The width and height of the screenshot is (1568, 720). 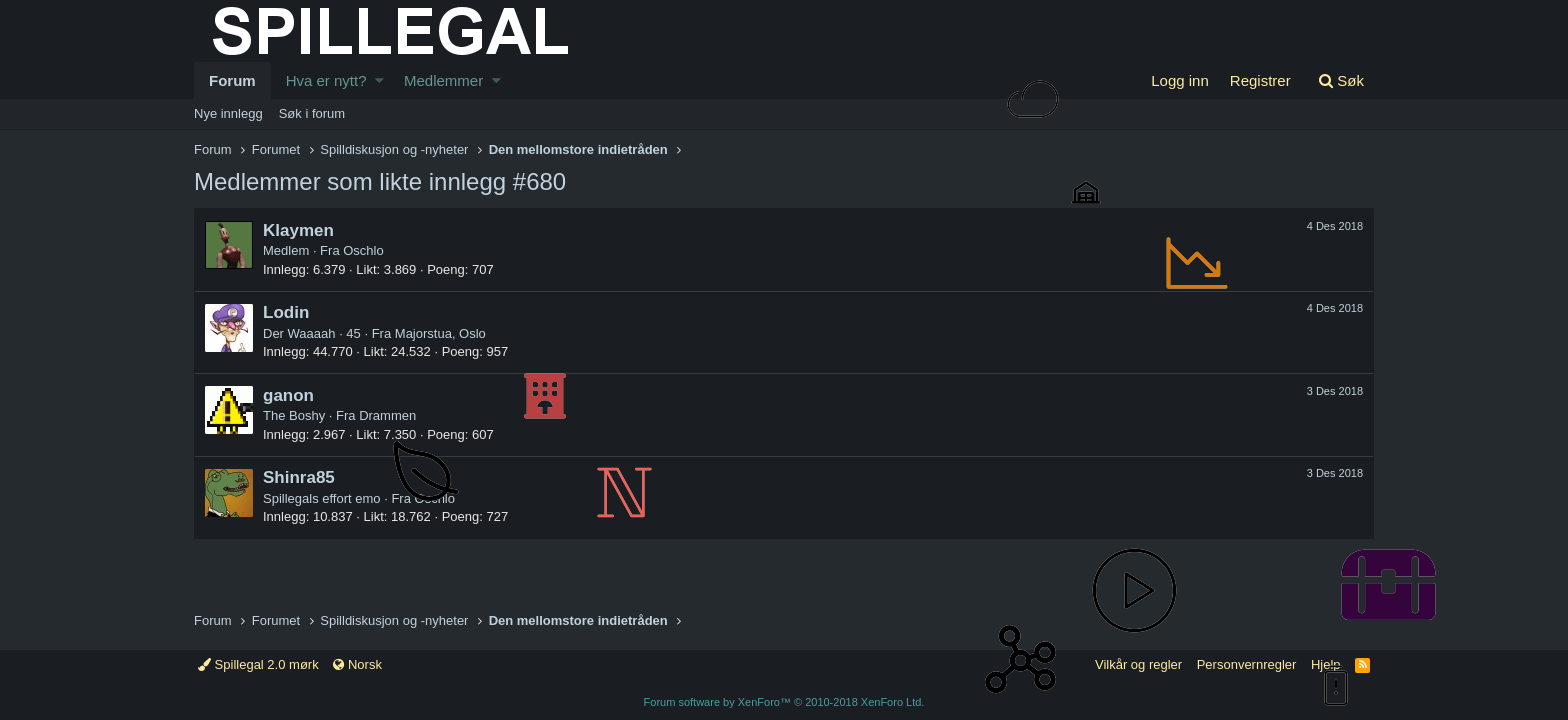 I want to click on open Notion app, so click(x=624, y=492).